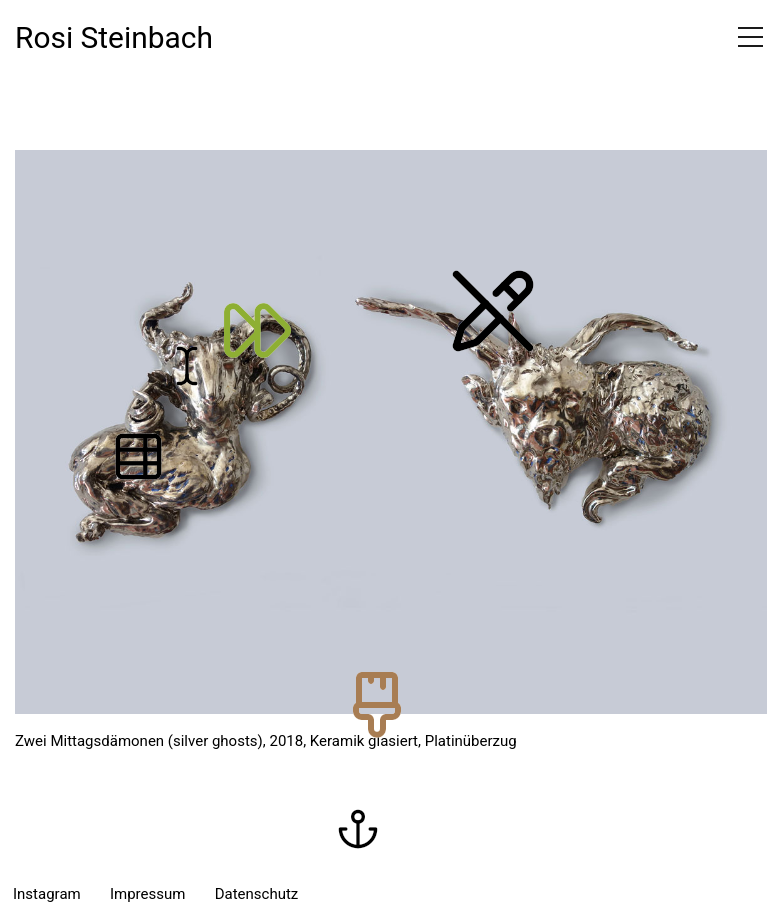 This screenshot has width=782, height=919. I want to click on editing is disabled, so click(493, 311).